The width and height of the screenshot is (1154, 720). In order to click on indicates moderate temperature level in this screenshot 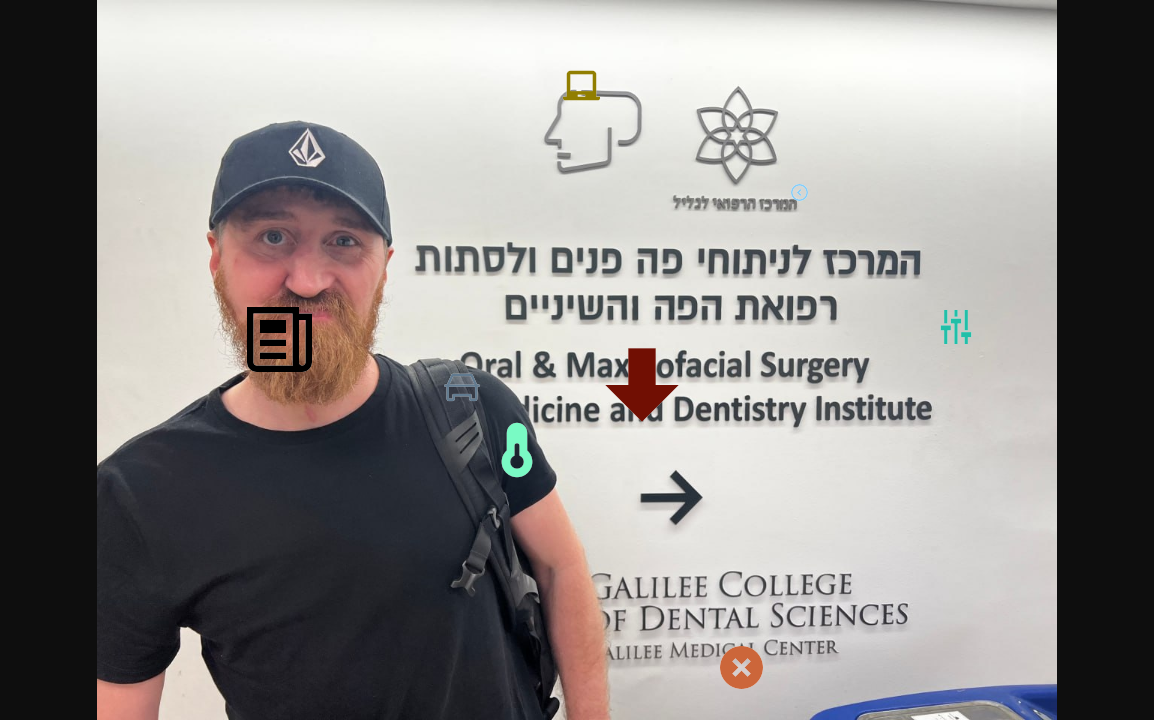, I will do `click(517, 450)`.